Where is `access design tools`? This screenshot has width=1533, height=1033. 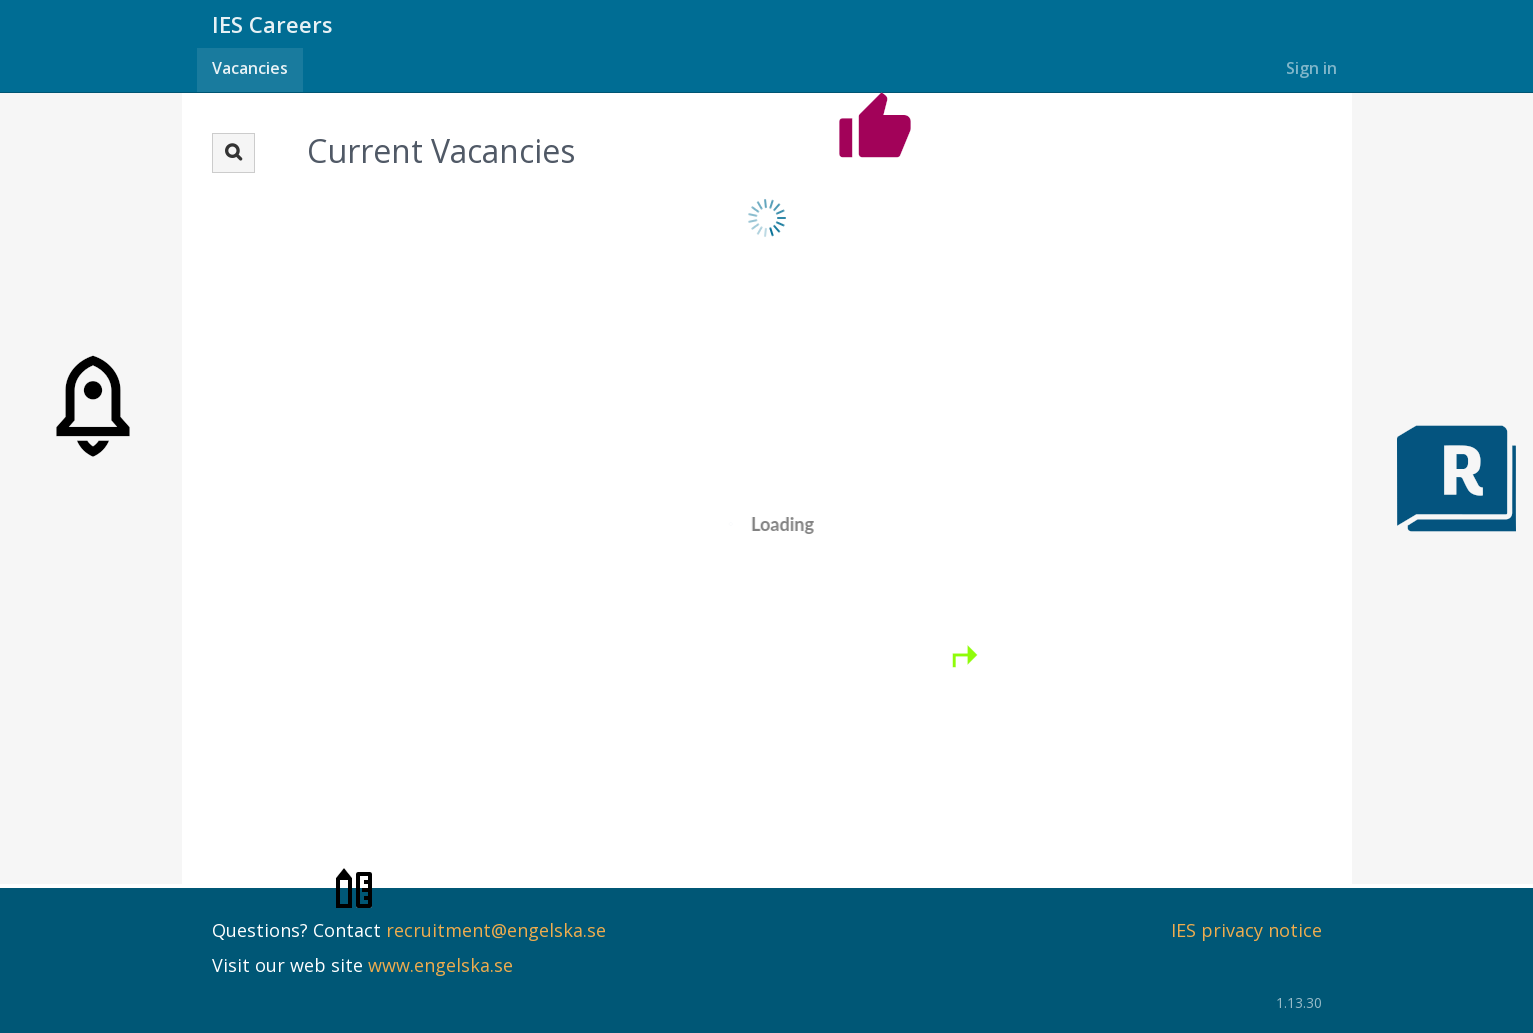
access design tools is located at coordinates (354, 888).